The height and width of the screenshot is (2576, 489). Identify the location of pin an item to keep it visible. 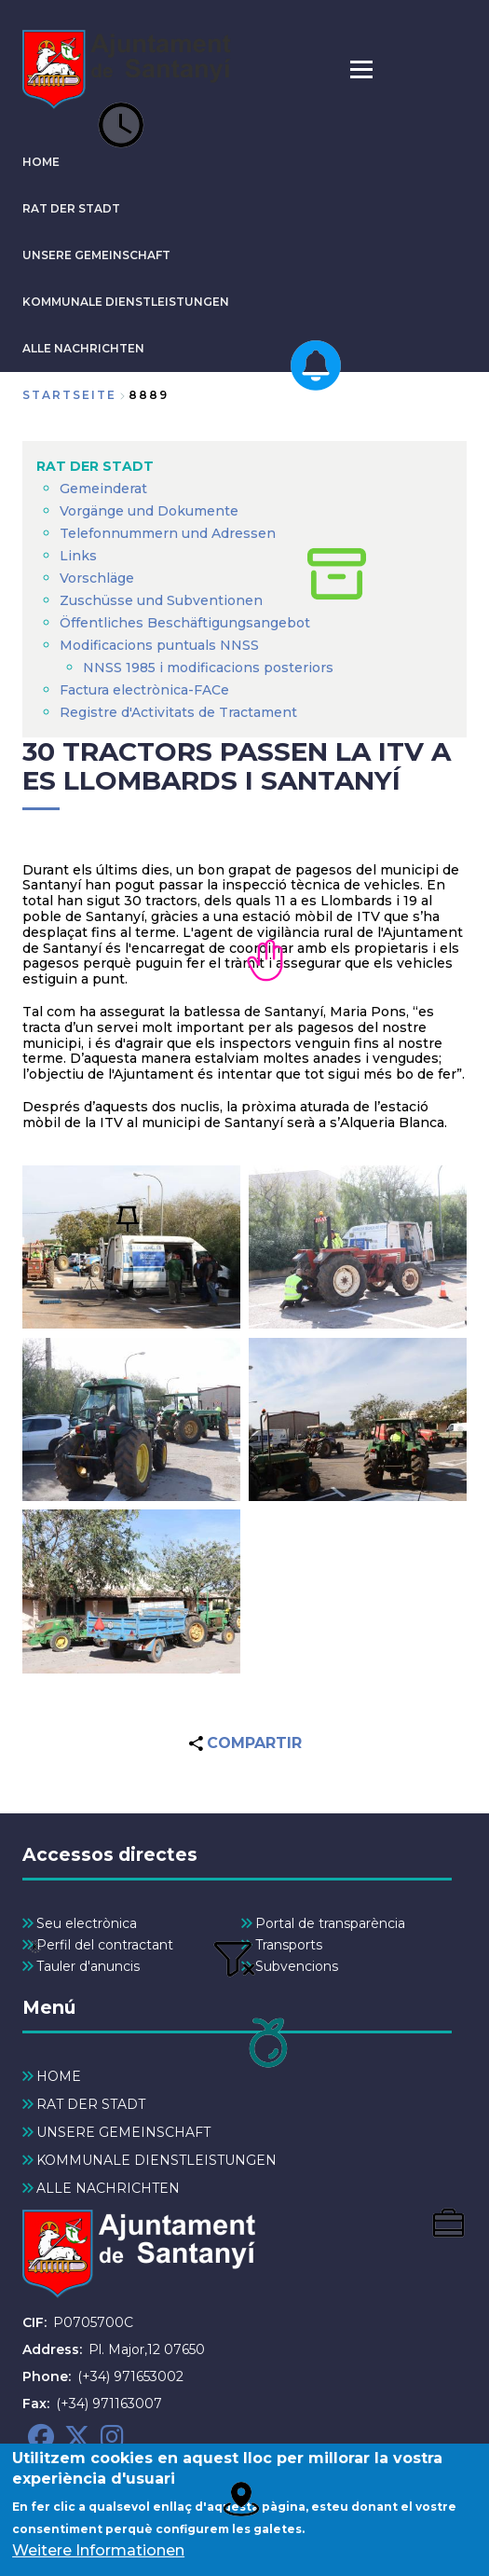
(128, 1218).